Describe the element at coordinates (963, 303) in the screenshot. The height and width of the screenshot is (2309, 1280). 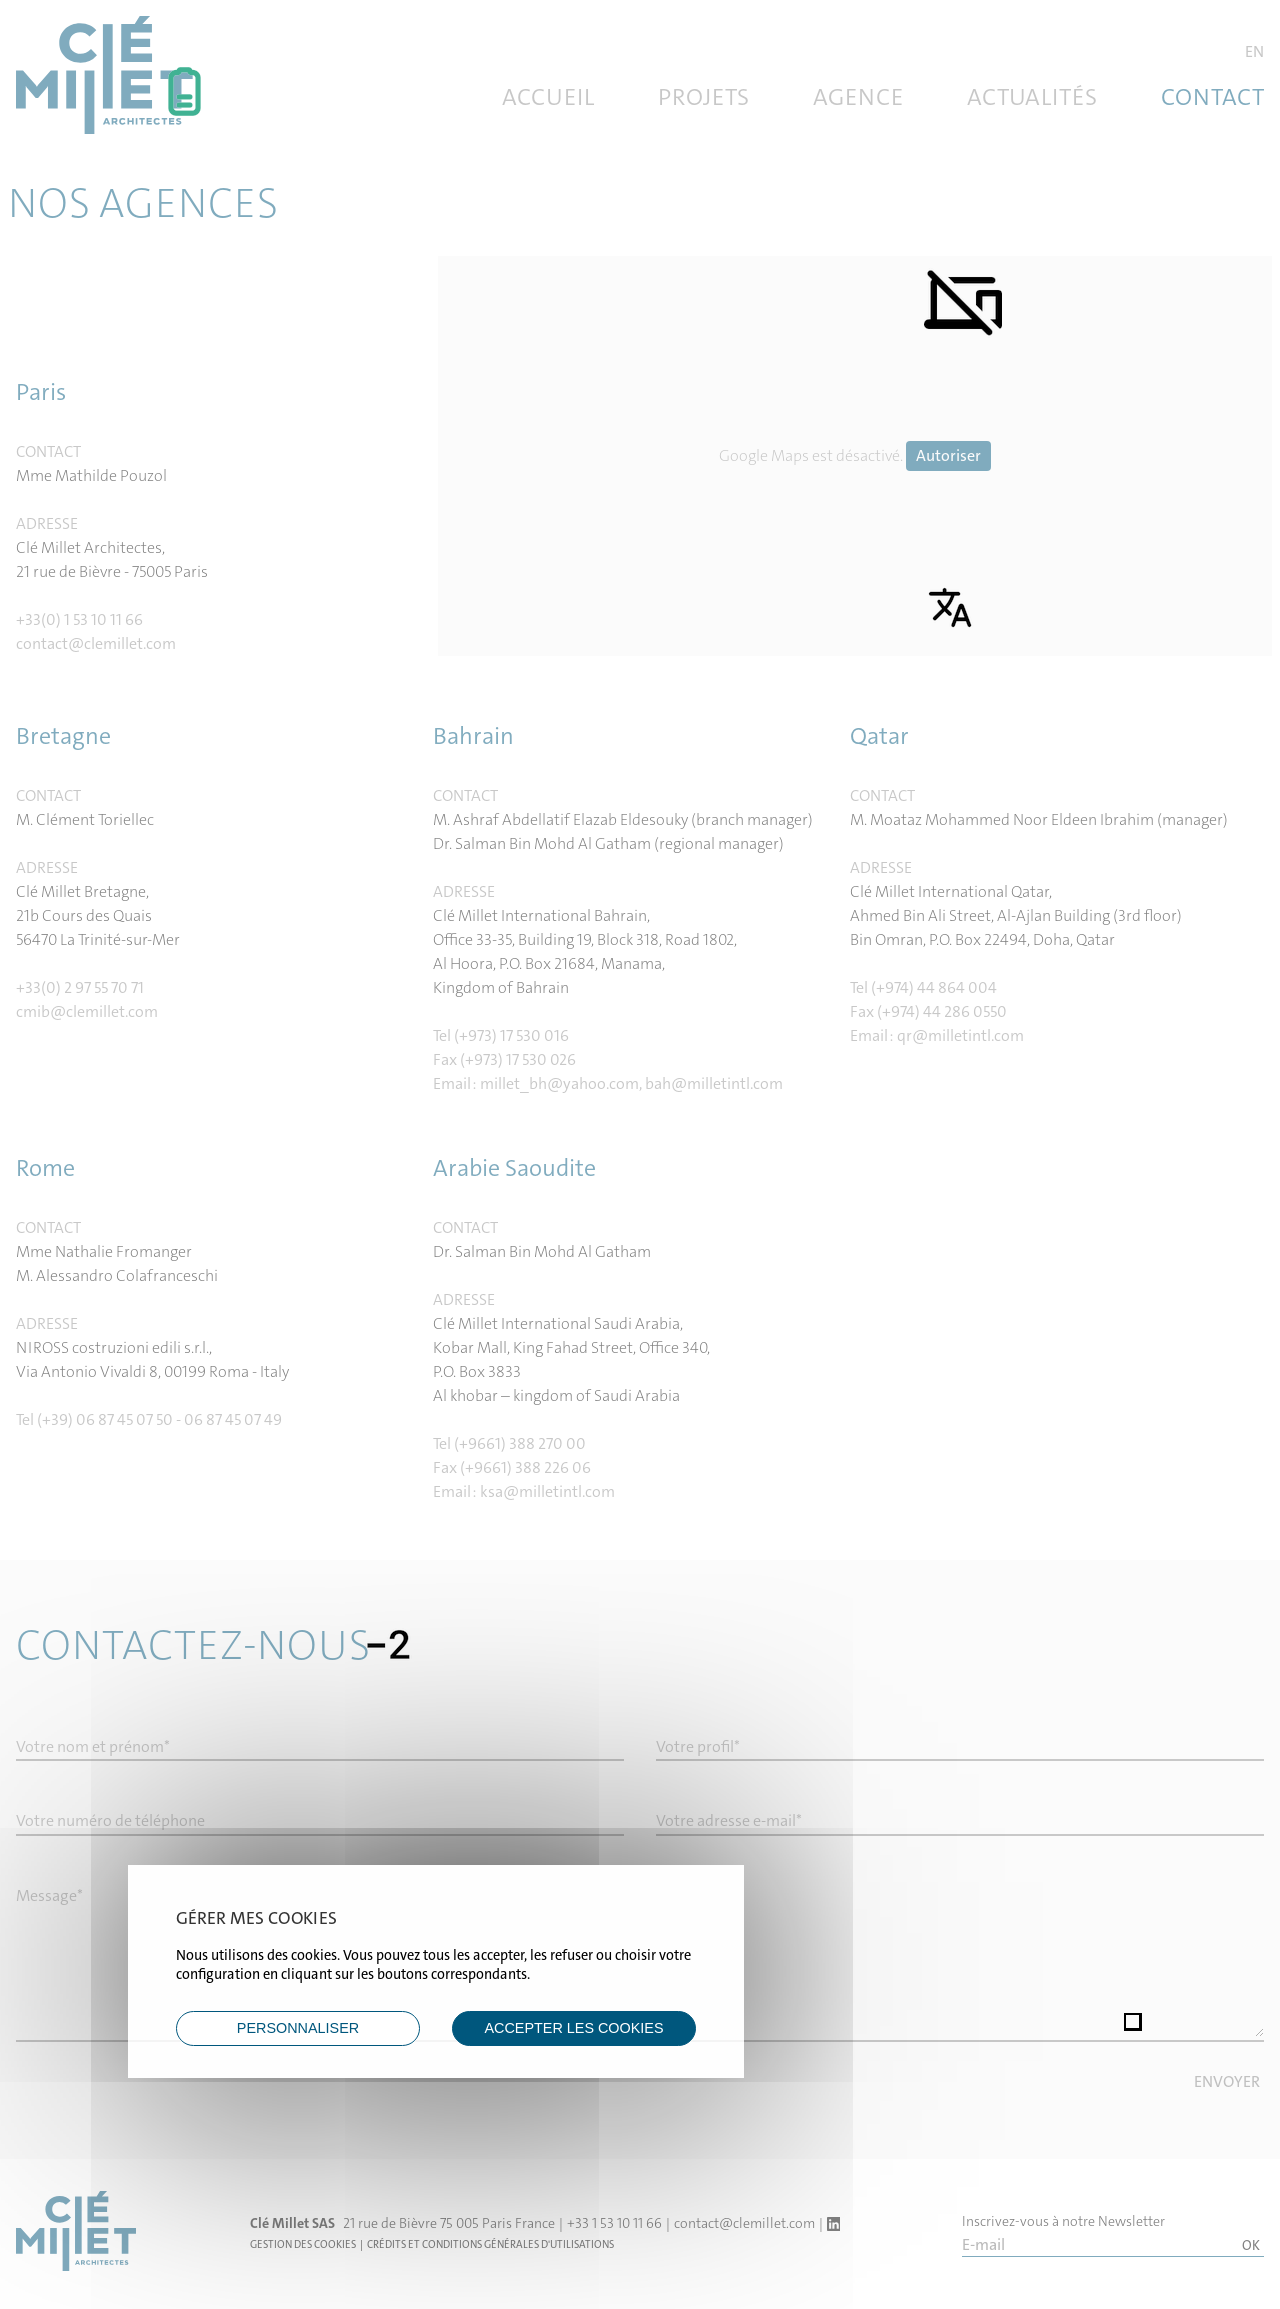
I see `device link disconnected or unavailable` at that location.